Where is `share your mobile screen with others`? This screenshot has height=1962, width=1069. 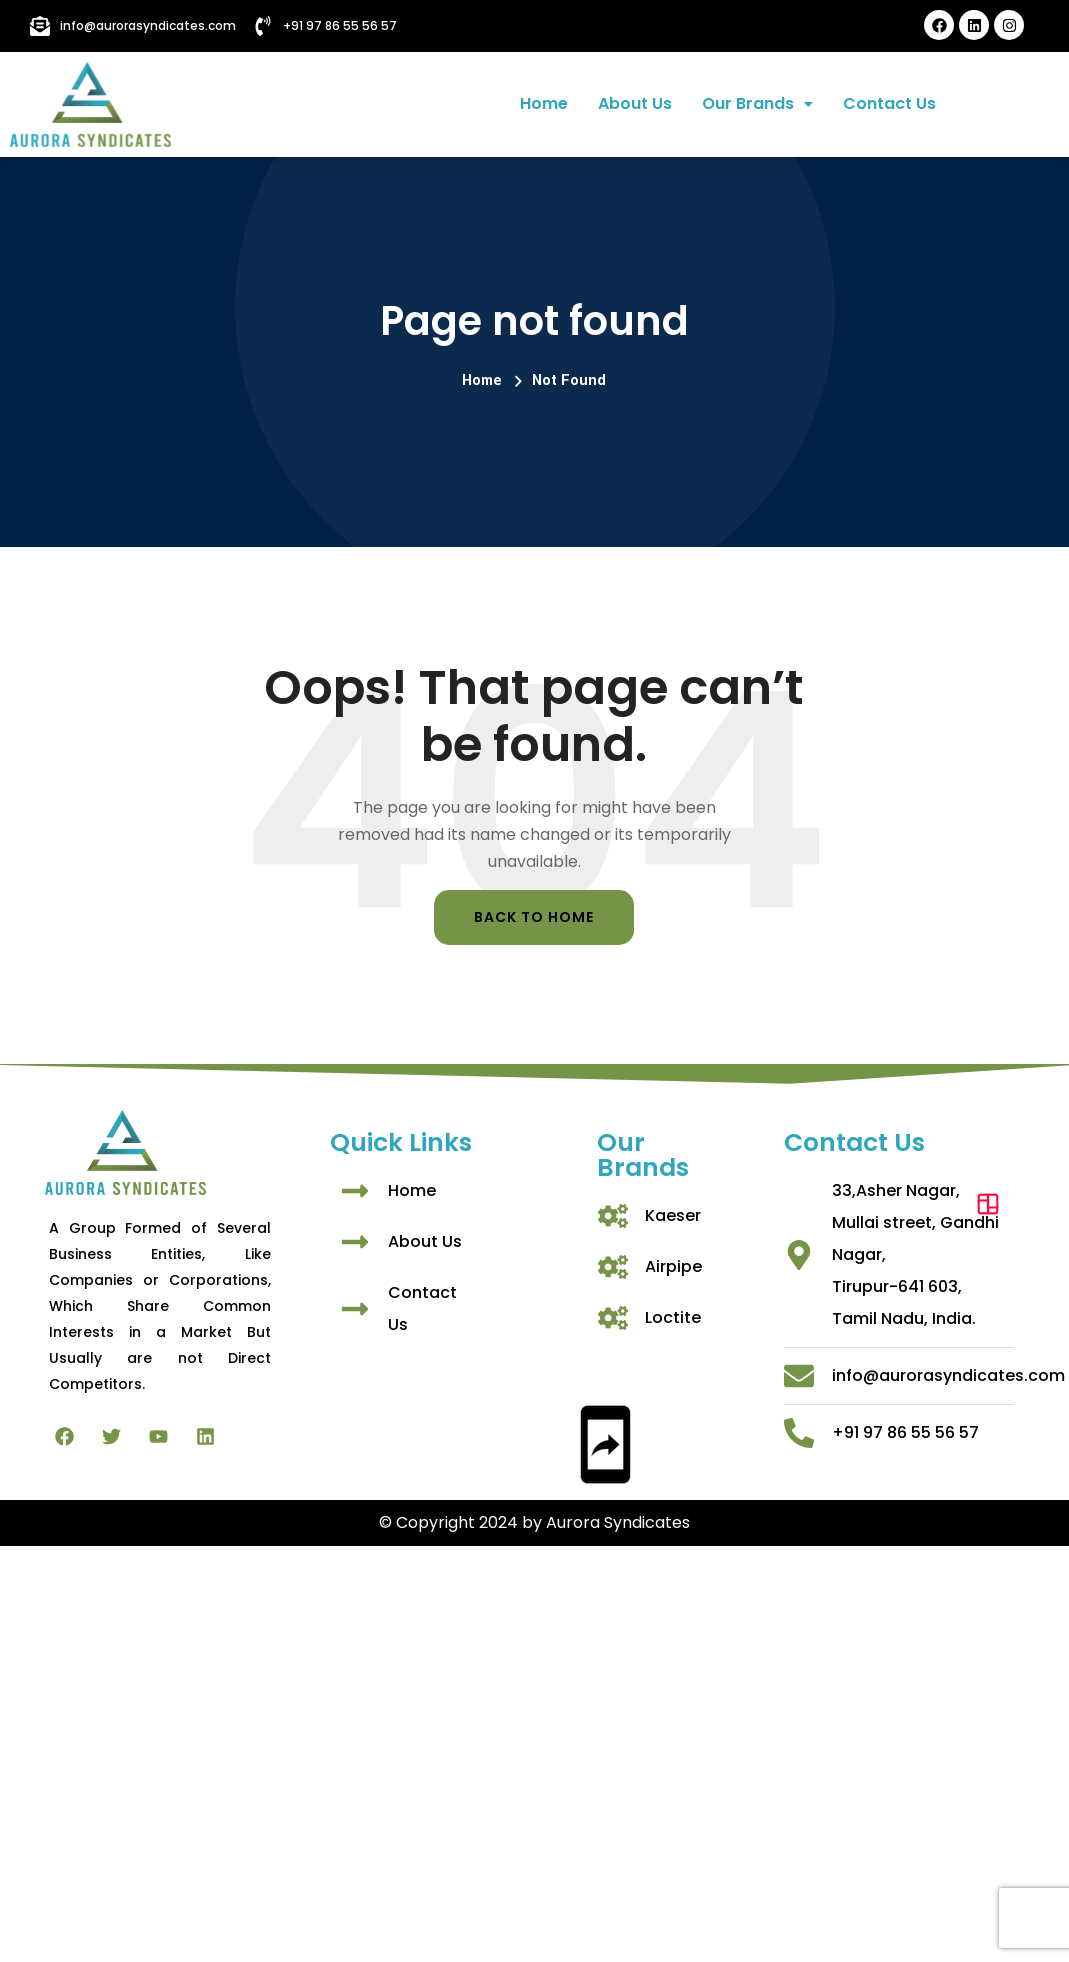 share your mobile screen with others is located at coordinates (605, 1444).